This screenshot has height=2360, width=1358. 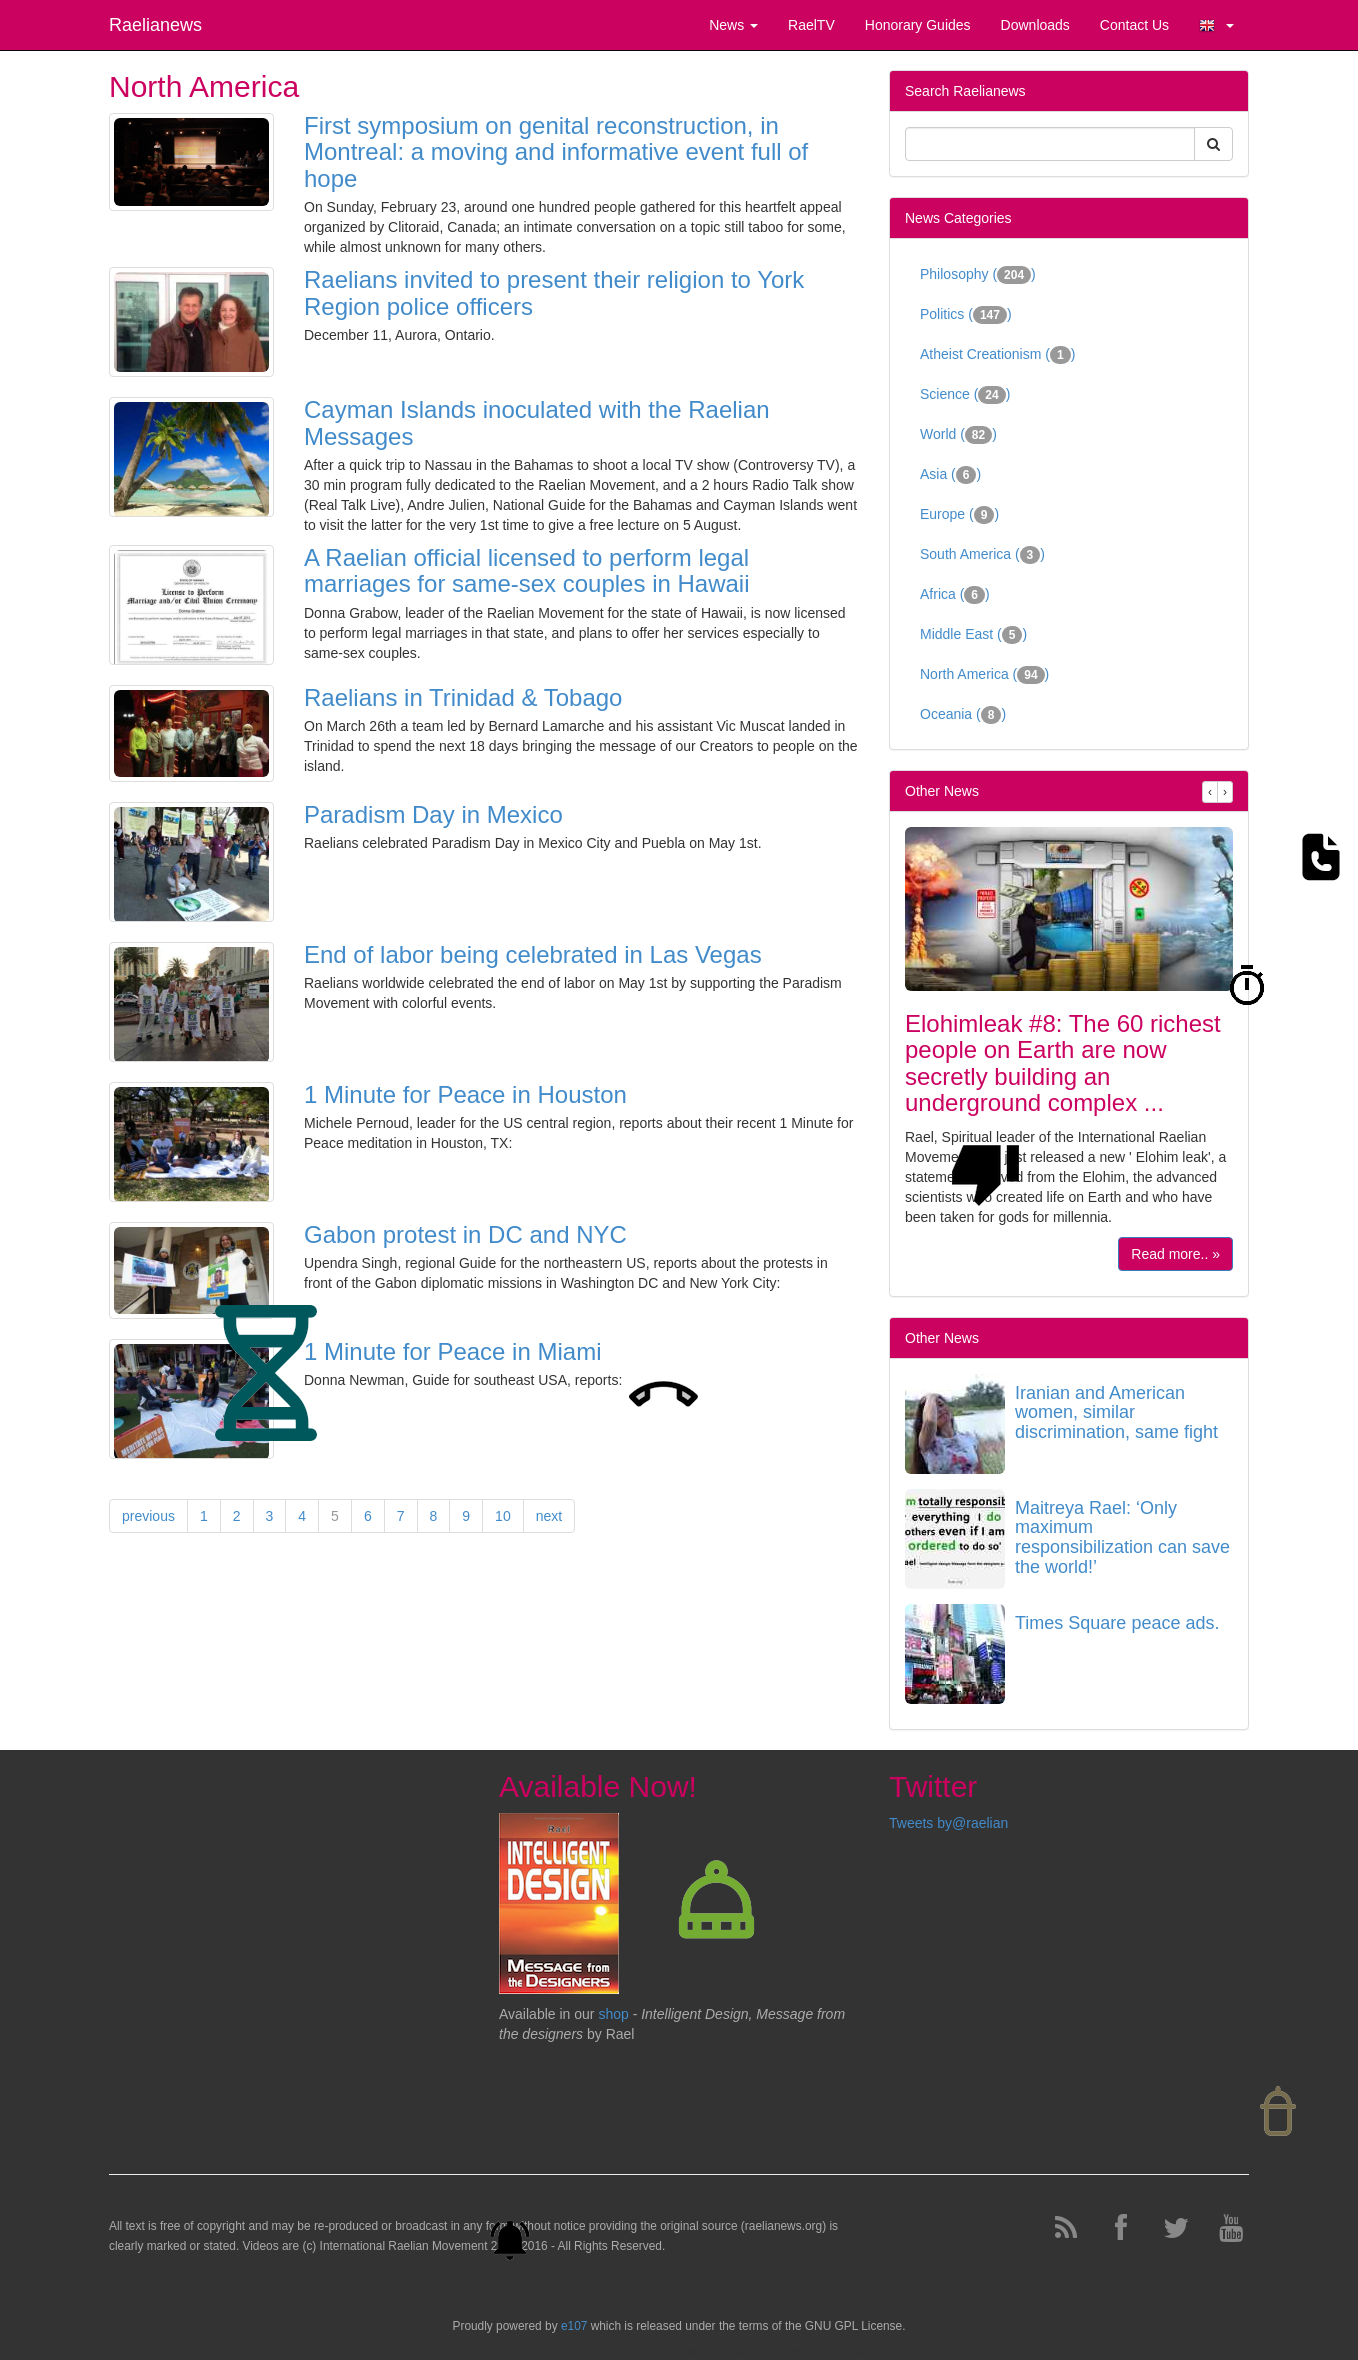 I want to click on access baby or infant care features, so click(x=1278, y=2111).